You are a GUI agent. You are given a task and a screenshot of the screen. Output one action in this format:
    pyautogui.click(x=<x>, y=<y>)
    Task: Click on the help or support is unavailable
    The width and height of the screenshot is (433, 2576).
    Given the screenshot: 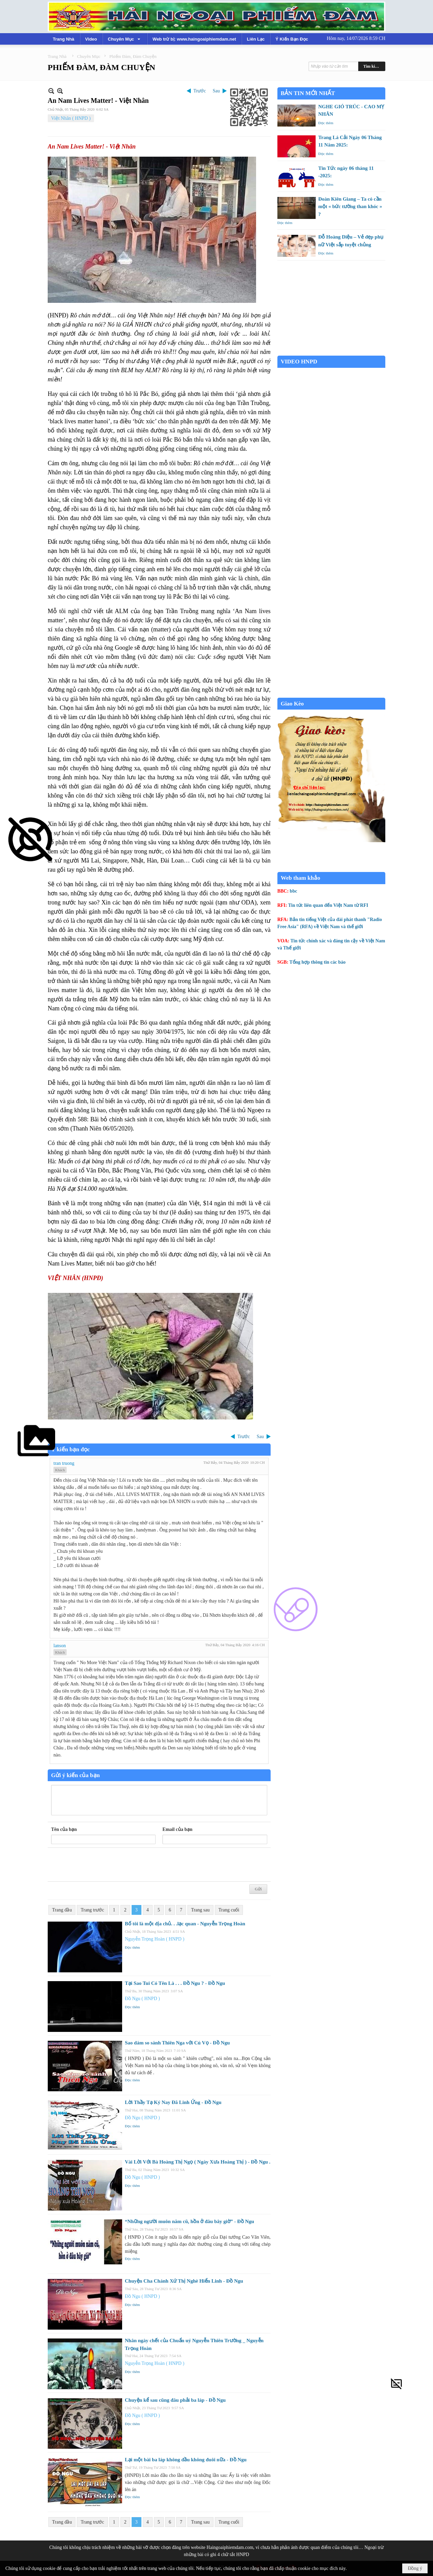 What is the action you would take?
    pyautogui.click(x=30, y=839)
    